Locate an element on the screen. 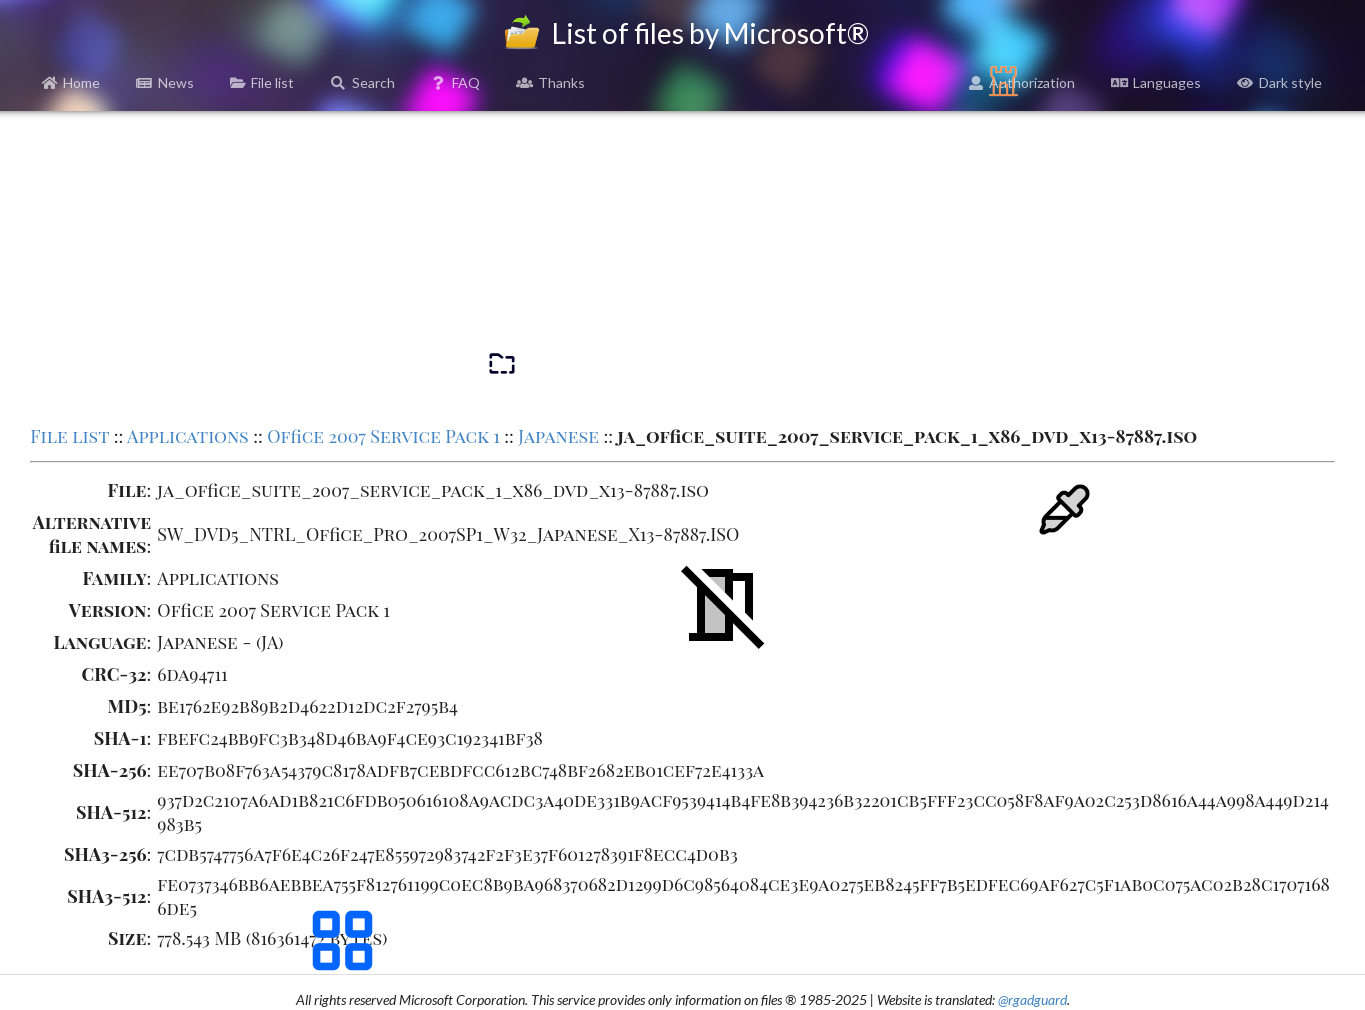 Image resolution: width=1365 pixels, height=1010 pixels. open app grid or launcher is located at coordinates (342, 940).